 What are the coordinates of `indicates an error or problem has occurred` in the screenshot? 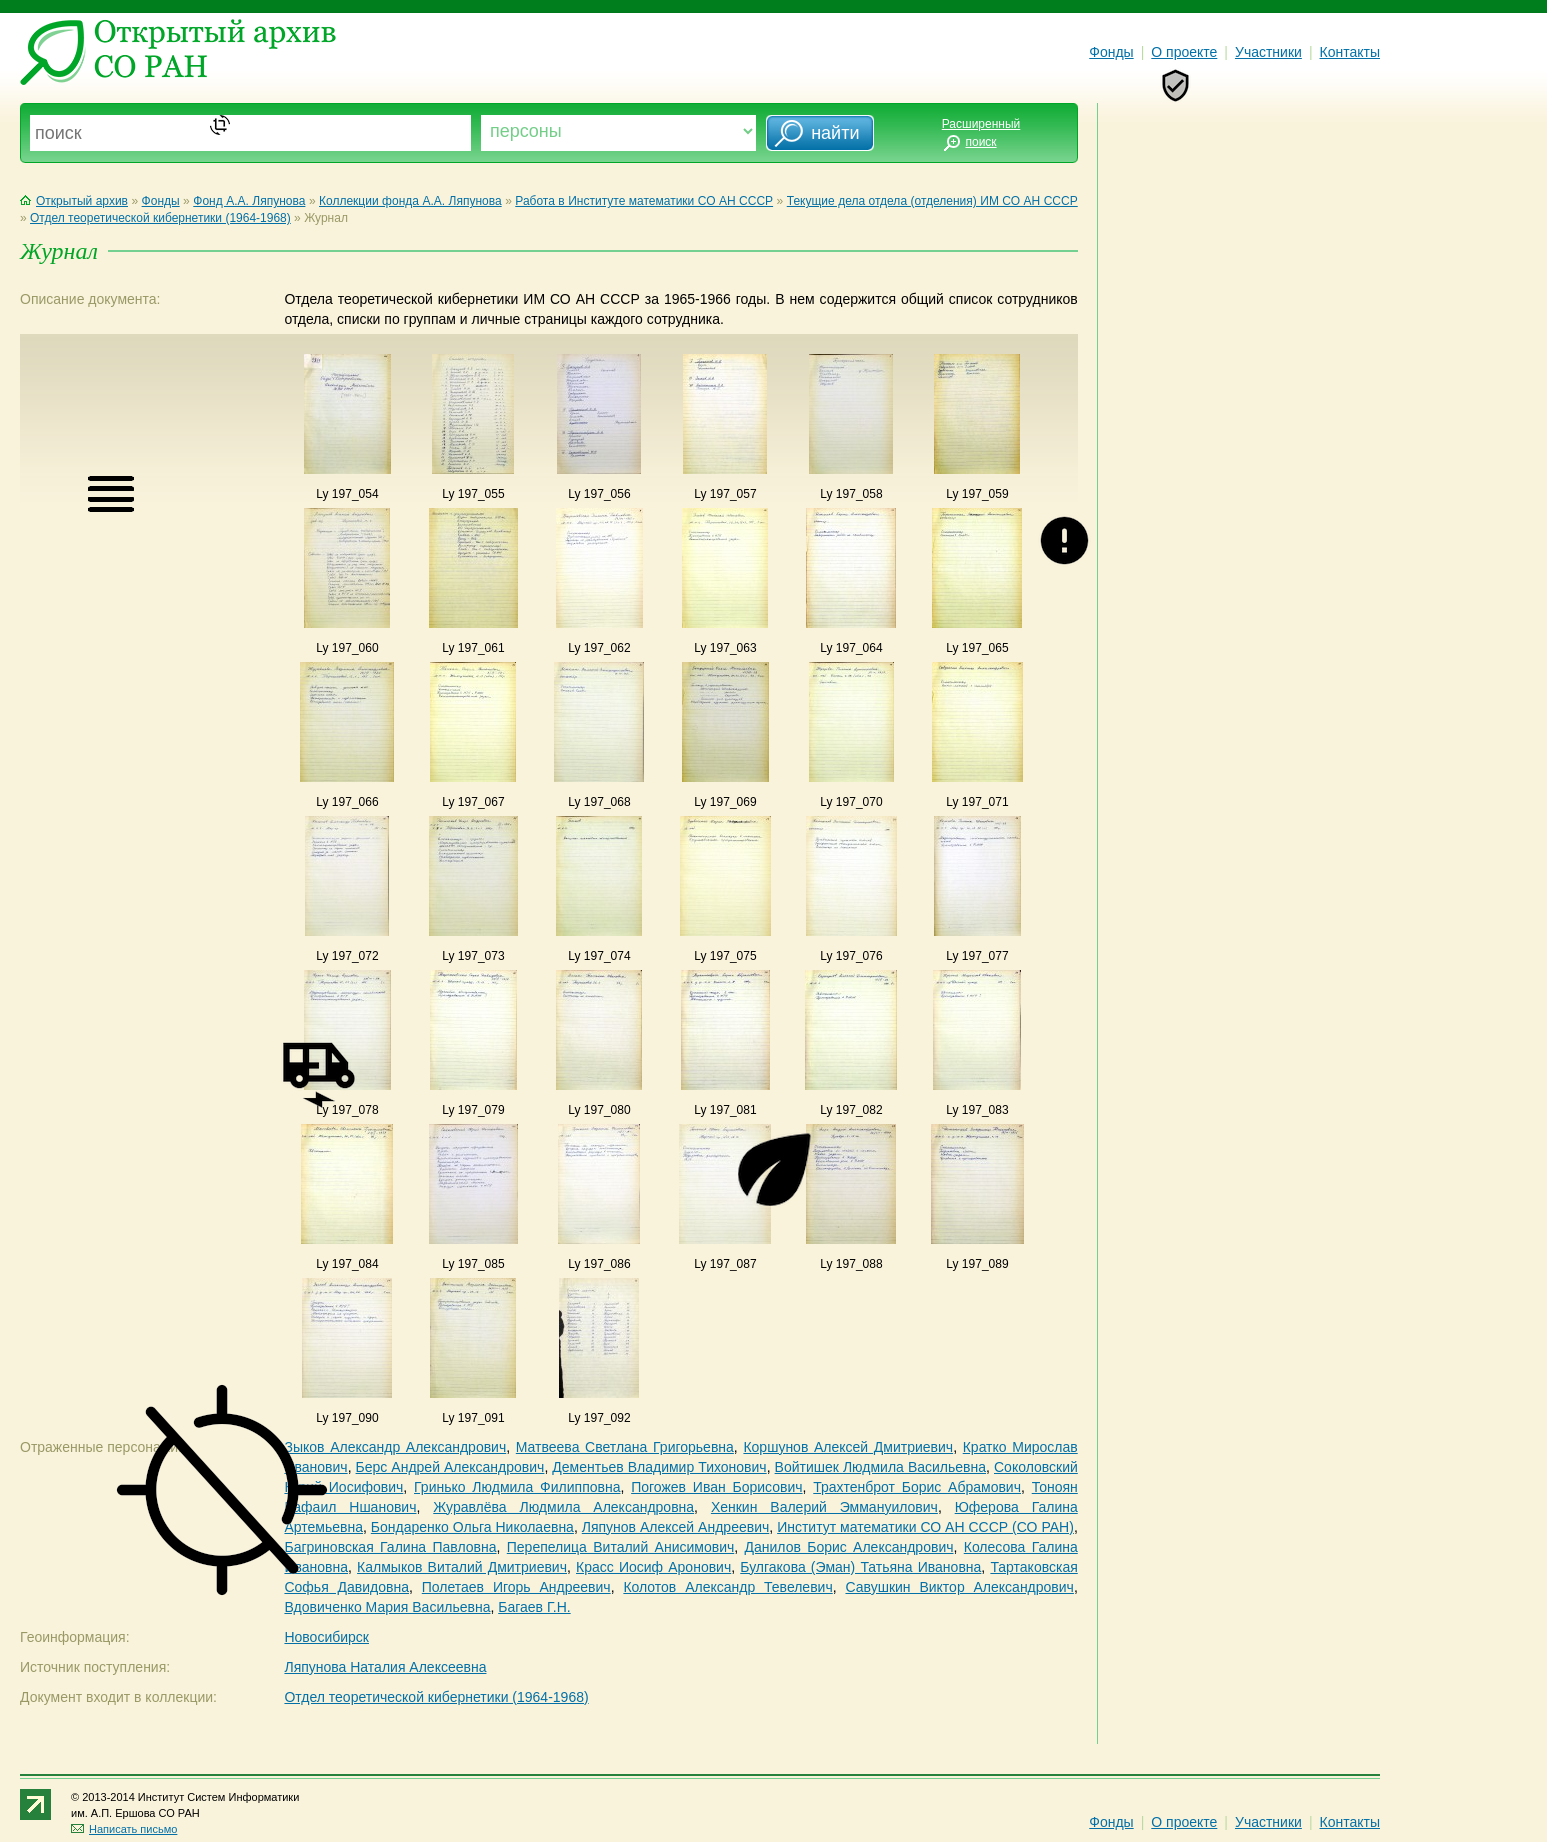 It's located at (1064, 540).